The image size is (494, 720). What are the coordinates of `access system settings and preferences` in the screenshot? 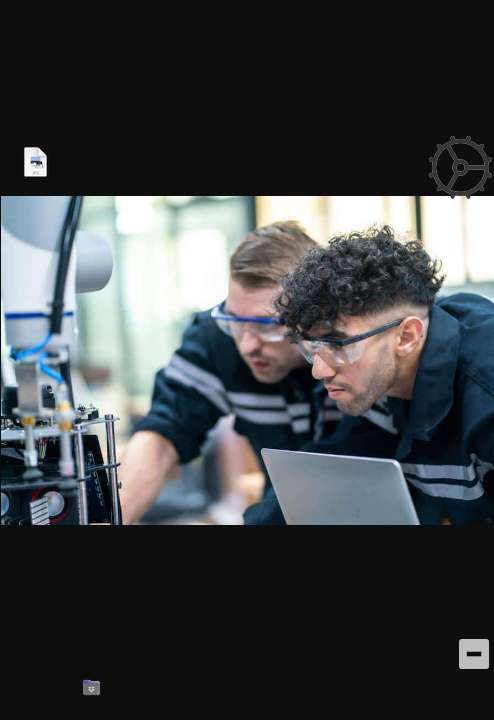 It's located at (460, 167).